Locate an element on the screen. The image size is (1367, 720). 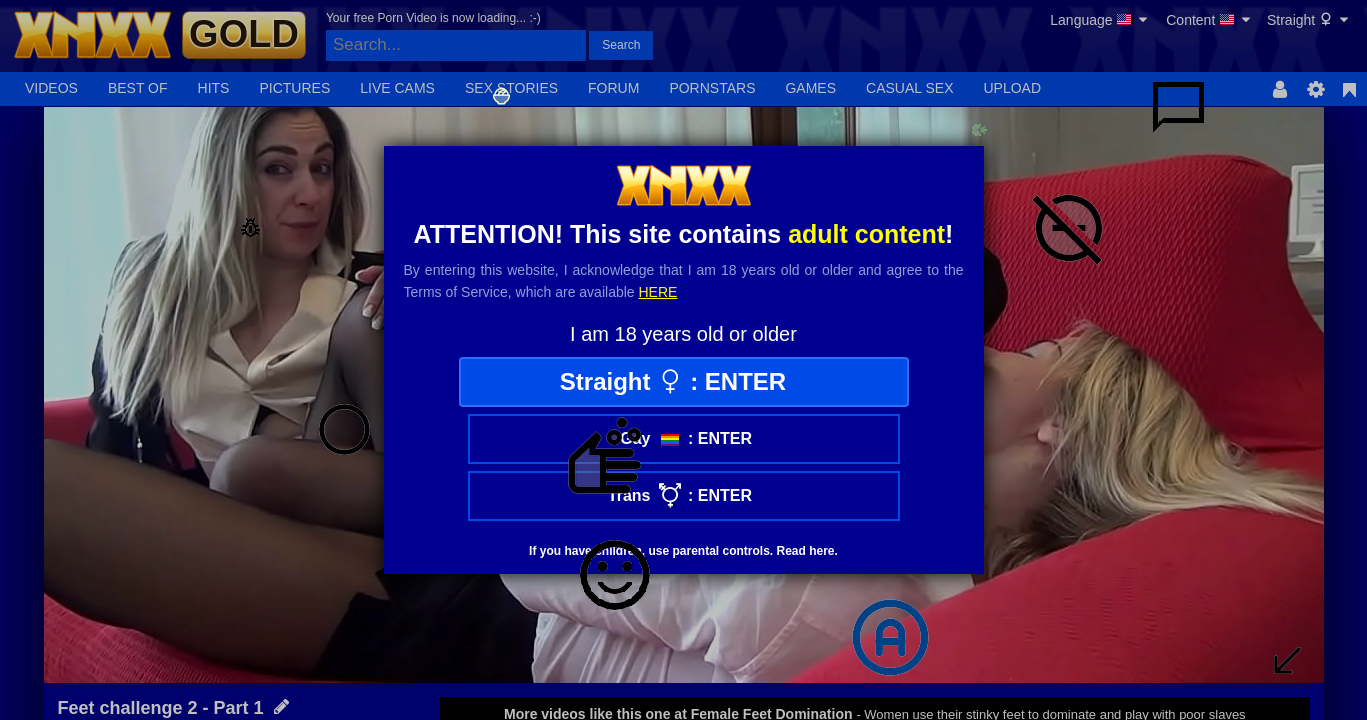
indicates tumble dry at any heat setting is located at coordinates (890, 637).